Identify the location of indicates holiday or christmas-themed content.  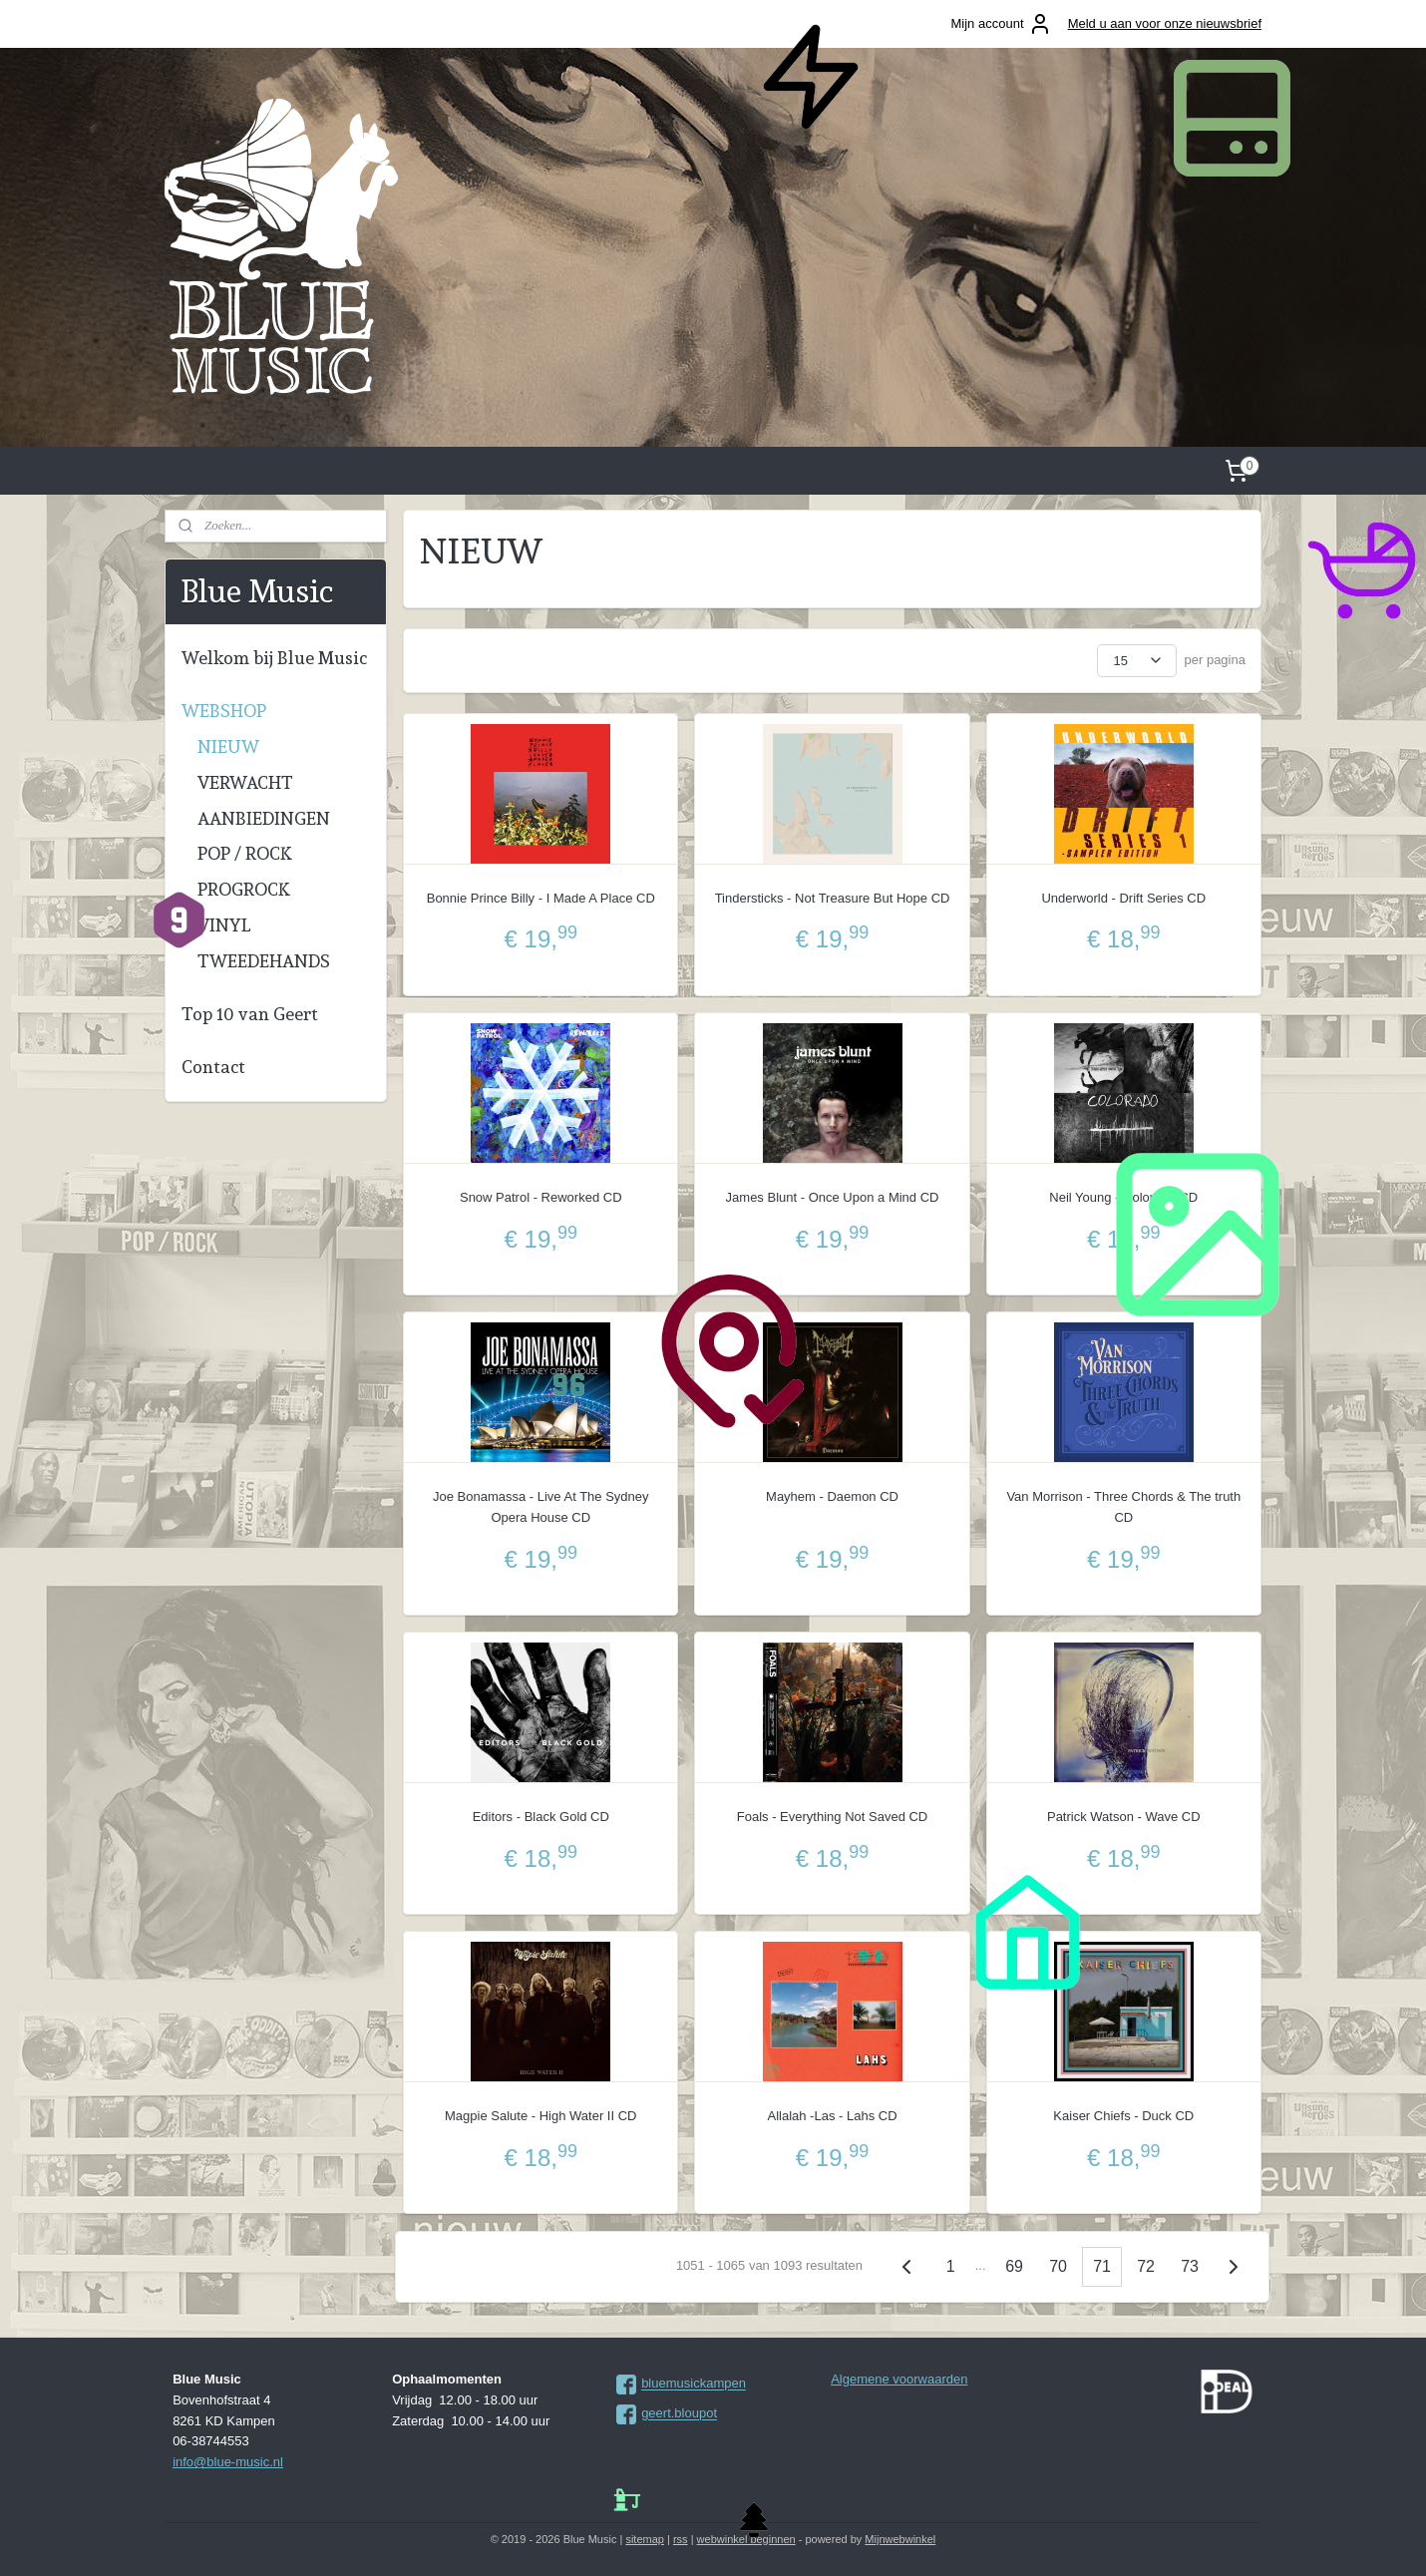
(754, 2520).